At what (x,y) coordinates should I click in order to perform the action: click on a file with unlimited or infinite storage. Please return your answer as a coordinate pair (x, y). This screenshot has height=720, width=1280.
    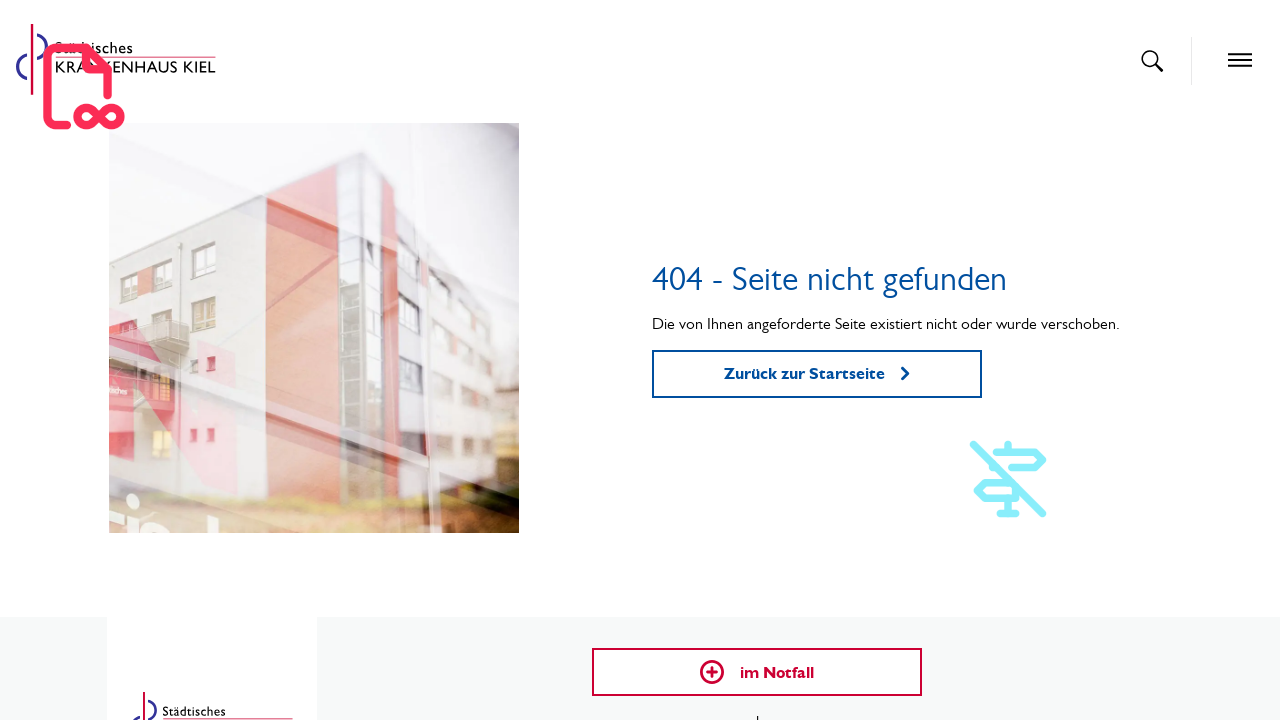
    Looking at the image, I should click on (77, 86).